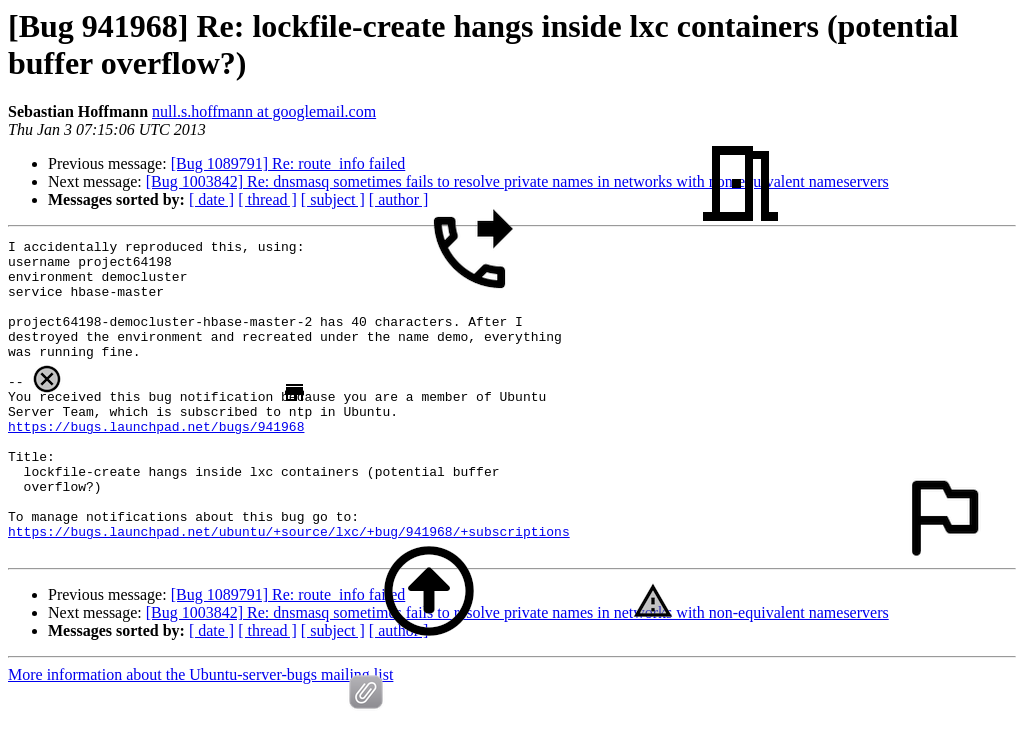 This screenshot has width=1024, height=755. What do you see at coordinates (294, 392) in the screenshot?
I see `find nearby stores or shopping locations` at bounding box center [294, 392].